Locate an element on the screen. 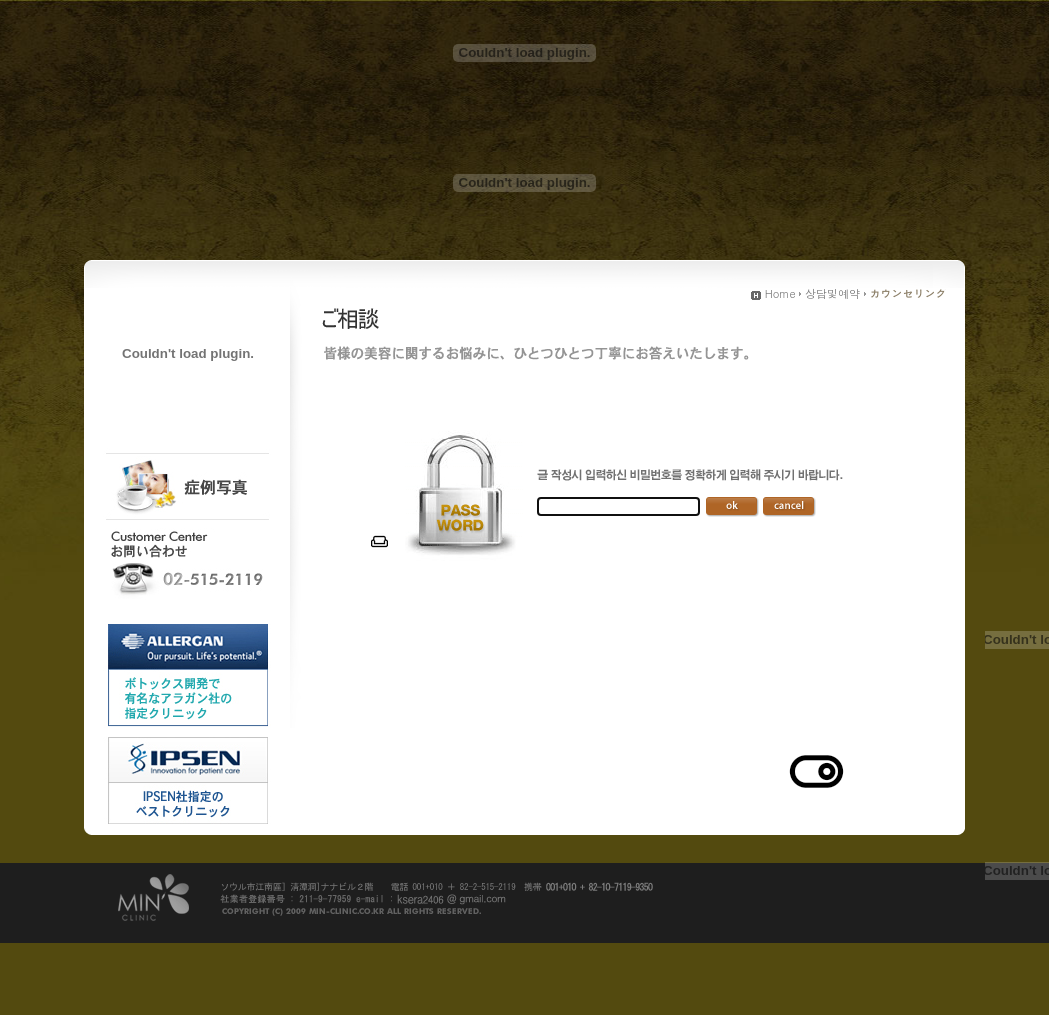  toggle switch in the on position is located at coordinates (816, 771).